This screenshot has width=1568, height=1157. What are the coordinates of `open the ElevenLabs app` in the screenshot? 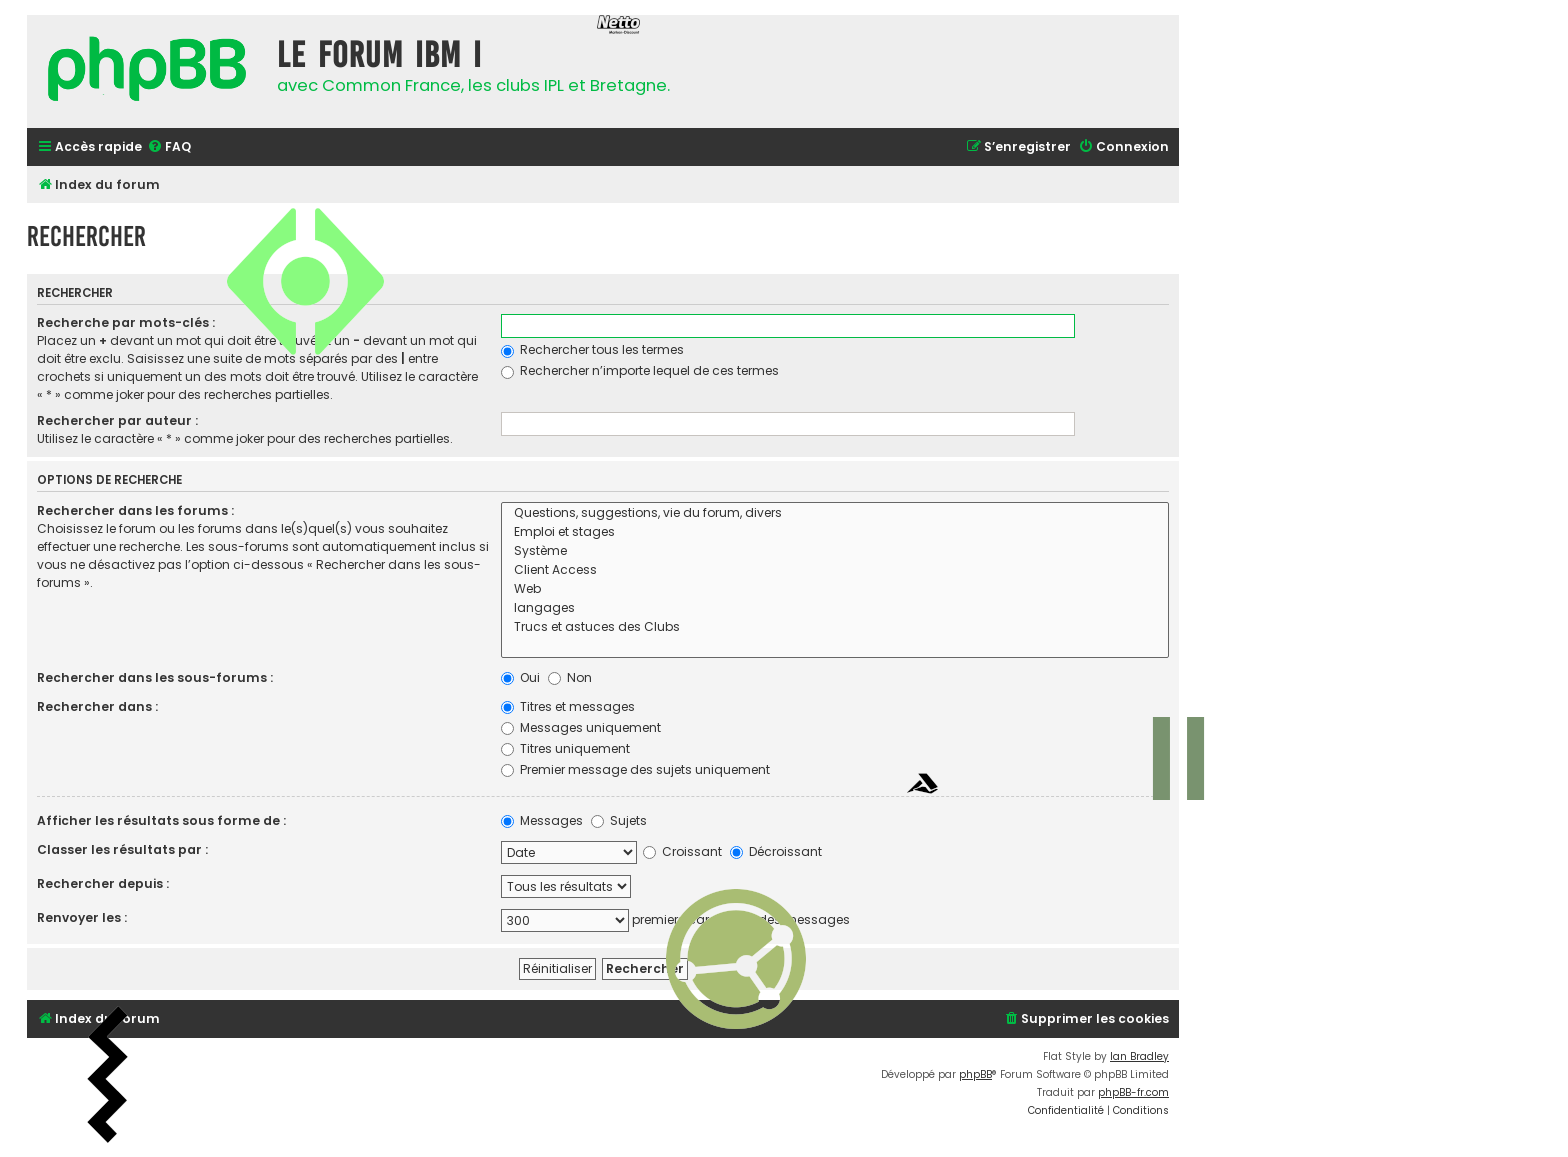 It's located at (1178, 758).